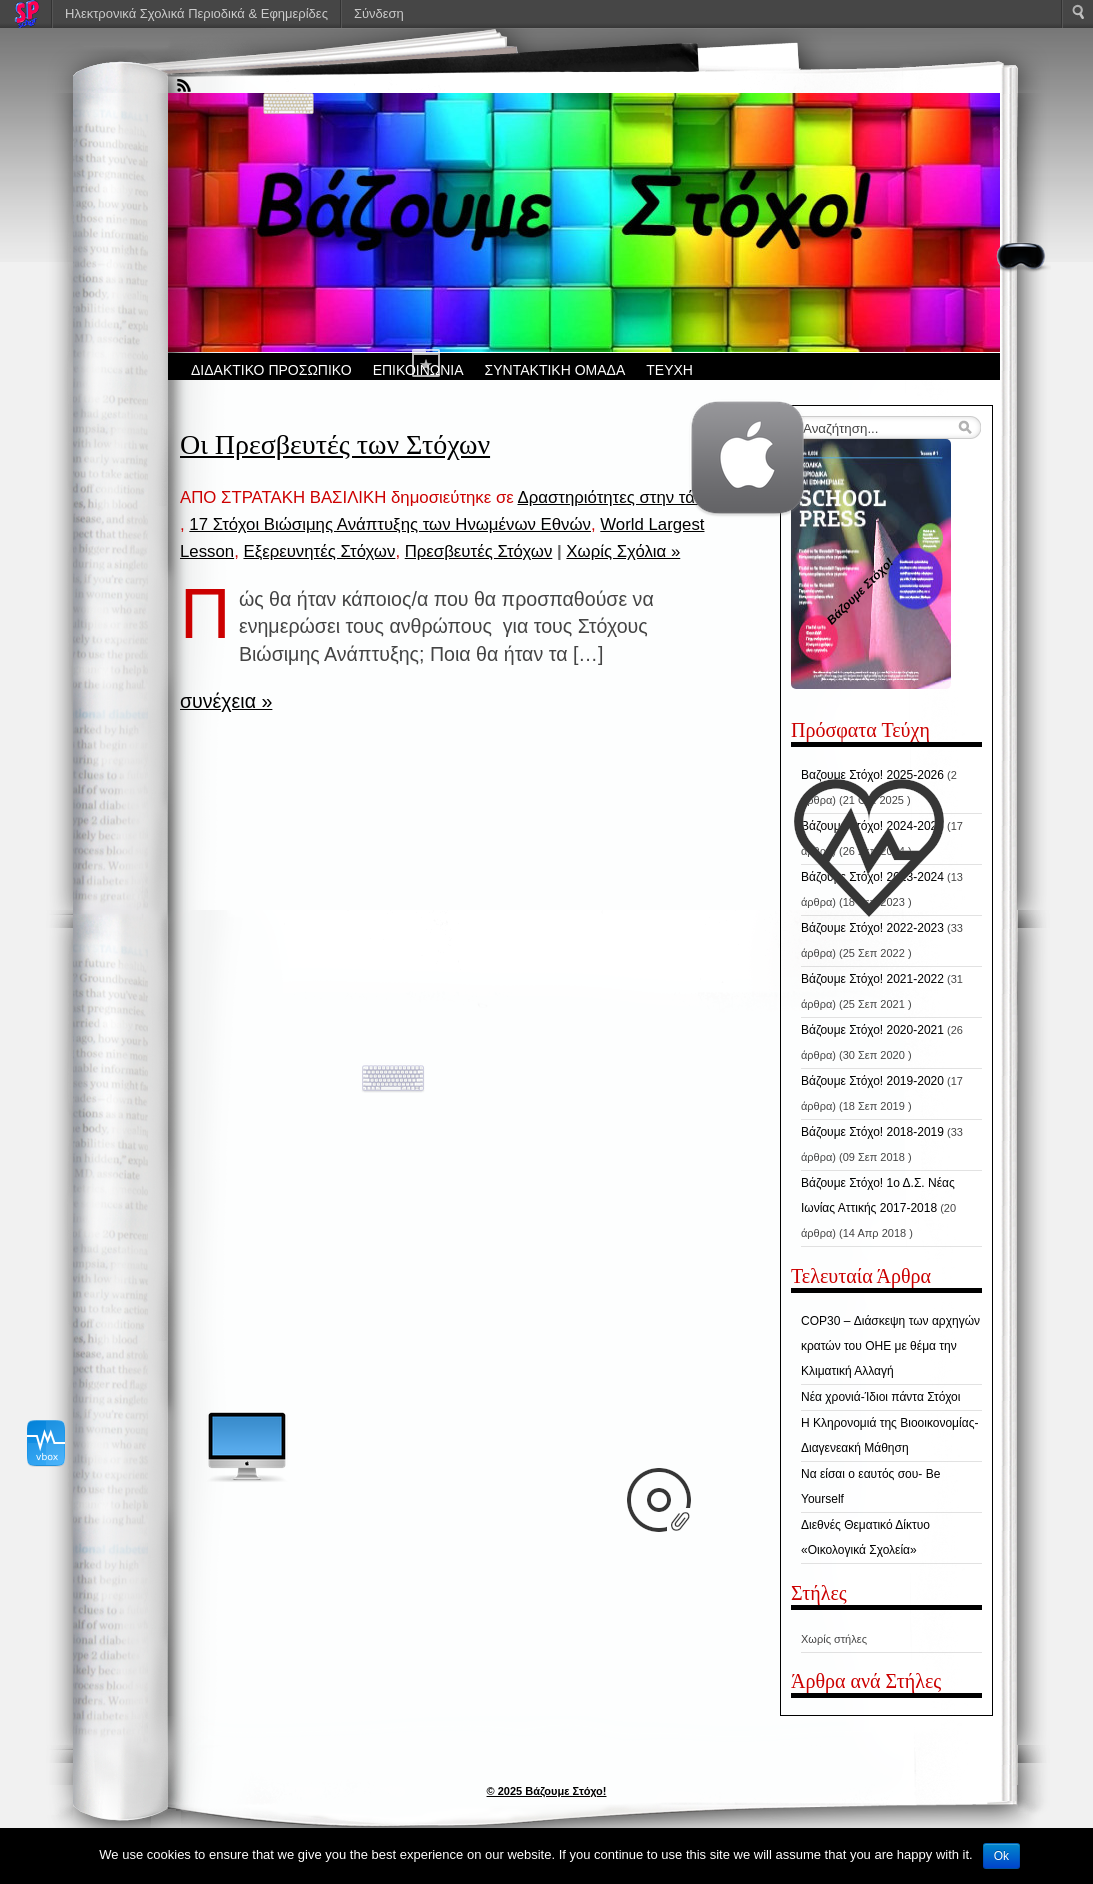 The height and width of the screenshot is (1884, 1093). Describe the element at coordinates (426, 363) in the screenshot. I see `access your favorites in the media library` at that location.